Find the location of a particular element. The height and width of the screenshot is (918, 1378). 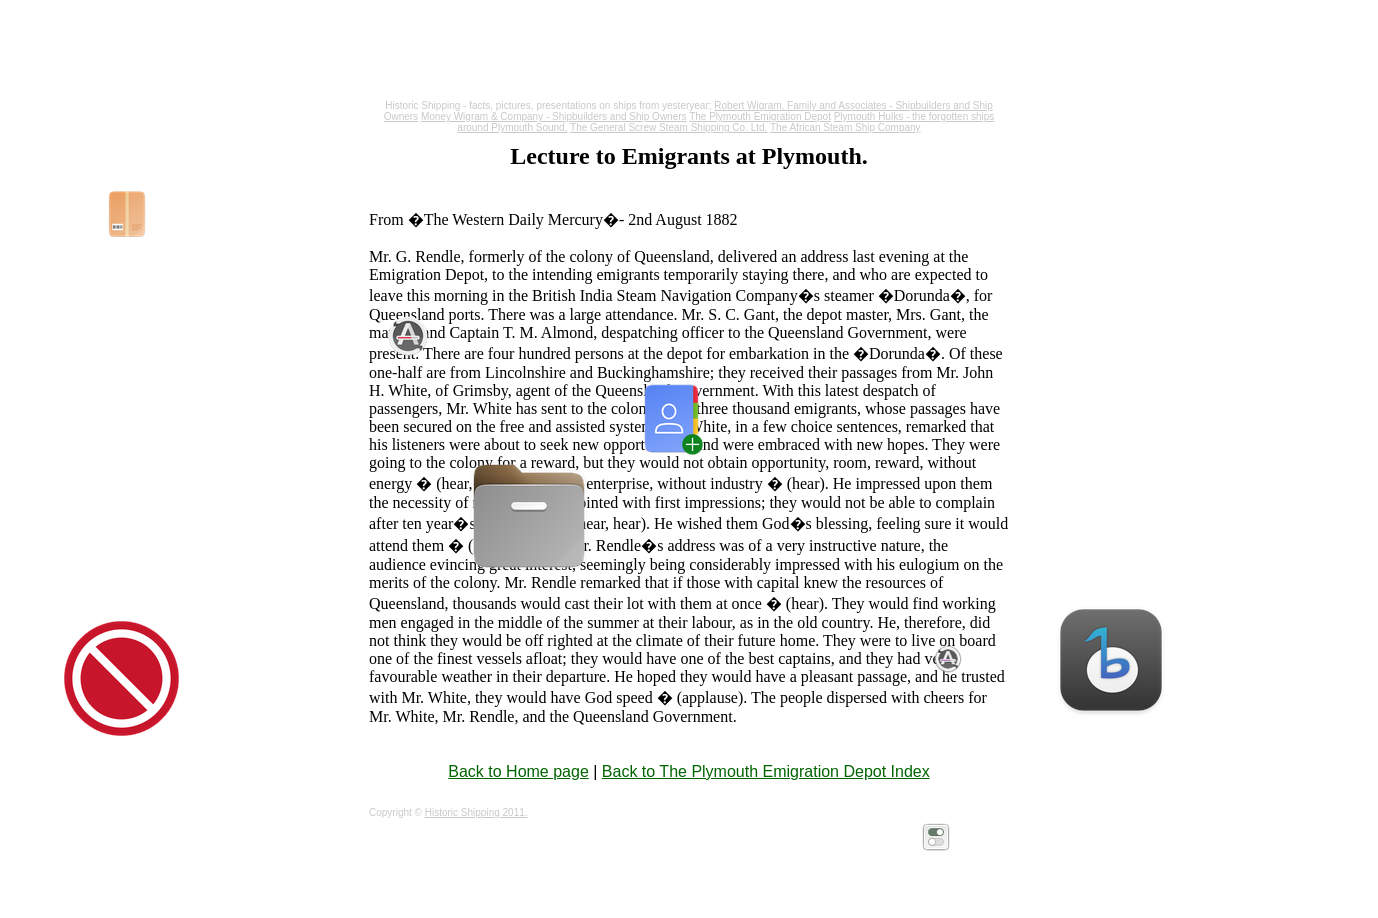

clear or delete text from an input field is located at coordinates (121, 678).